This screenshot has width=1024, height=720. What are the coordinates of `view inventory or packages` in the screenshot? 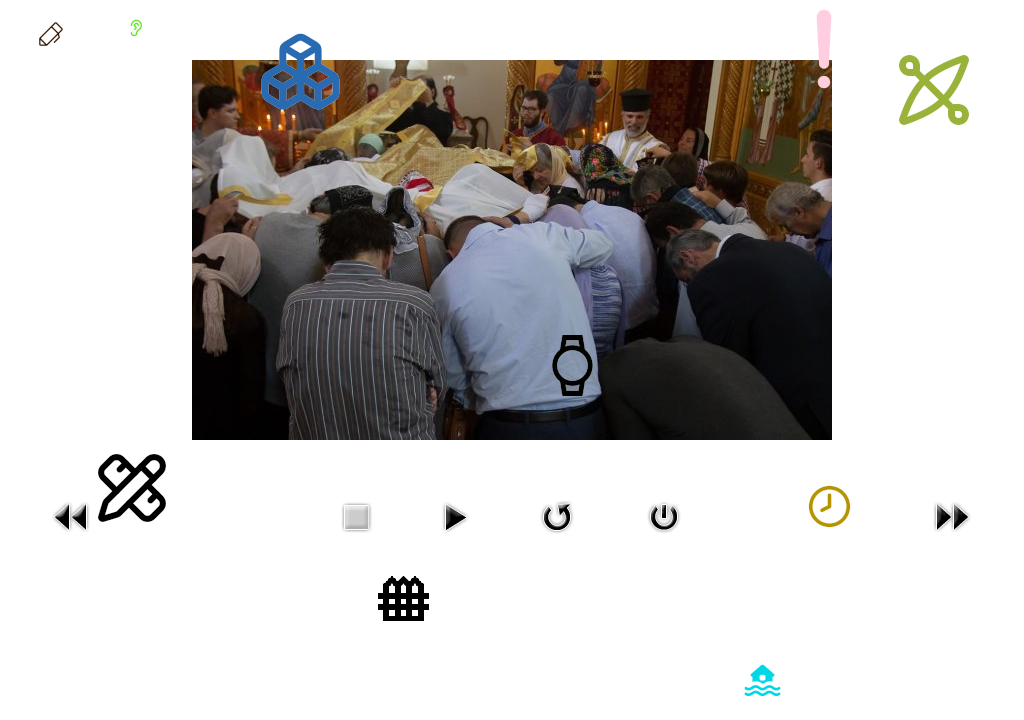 It's located at (300, 71).